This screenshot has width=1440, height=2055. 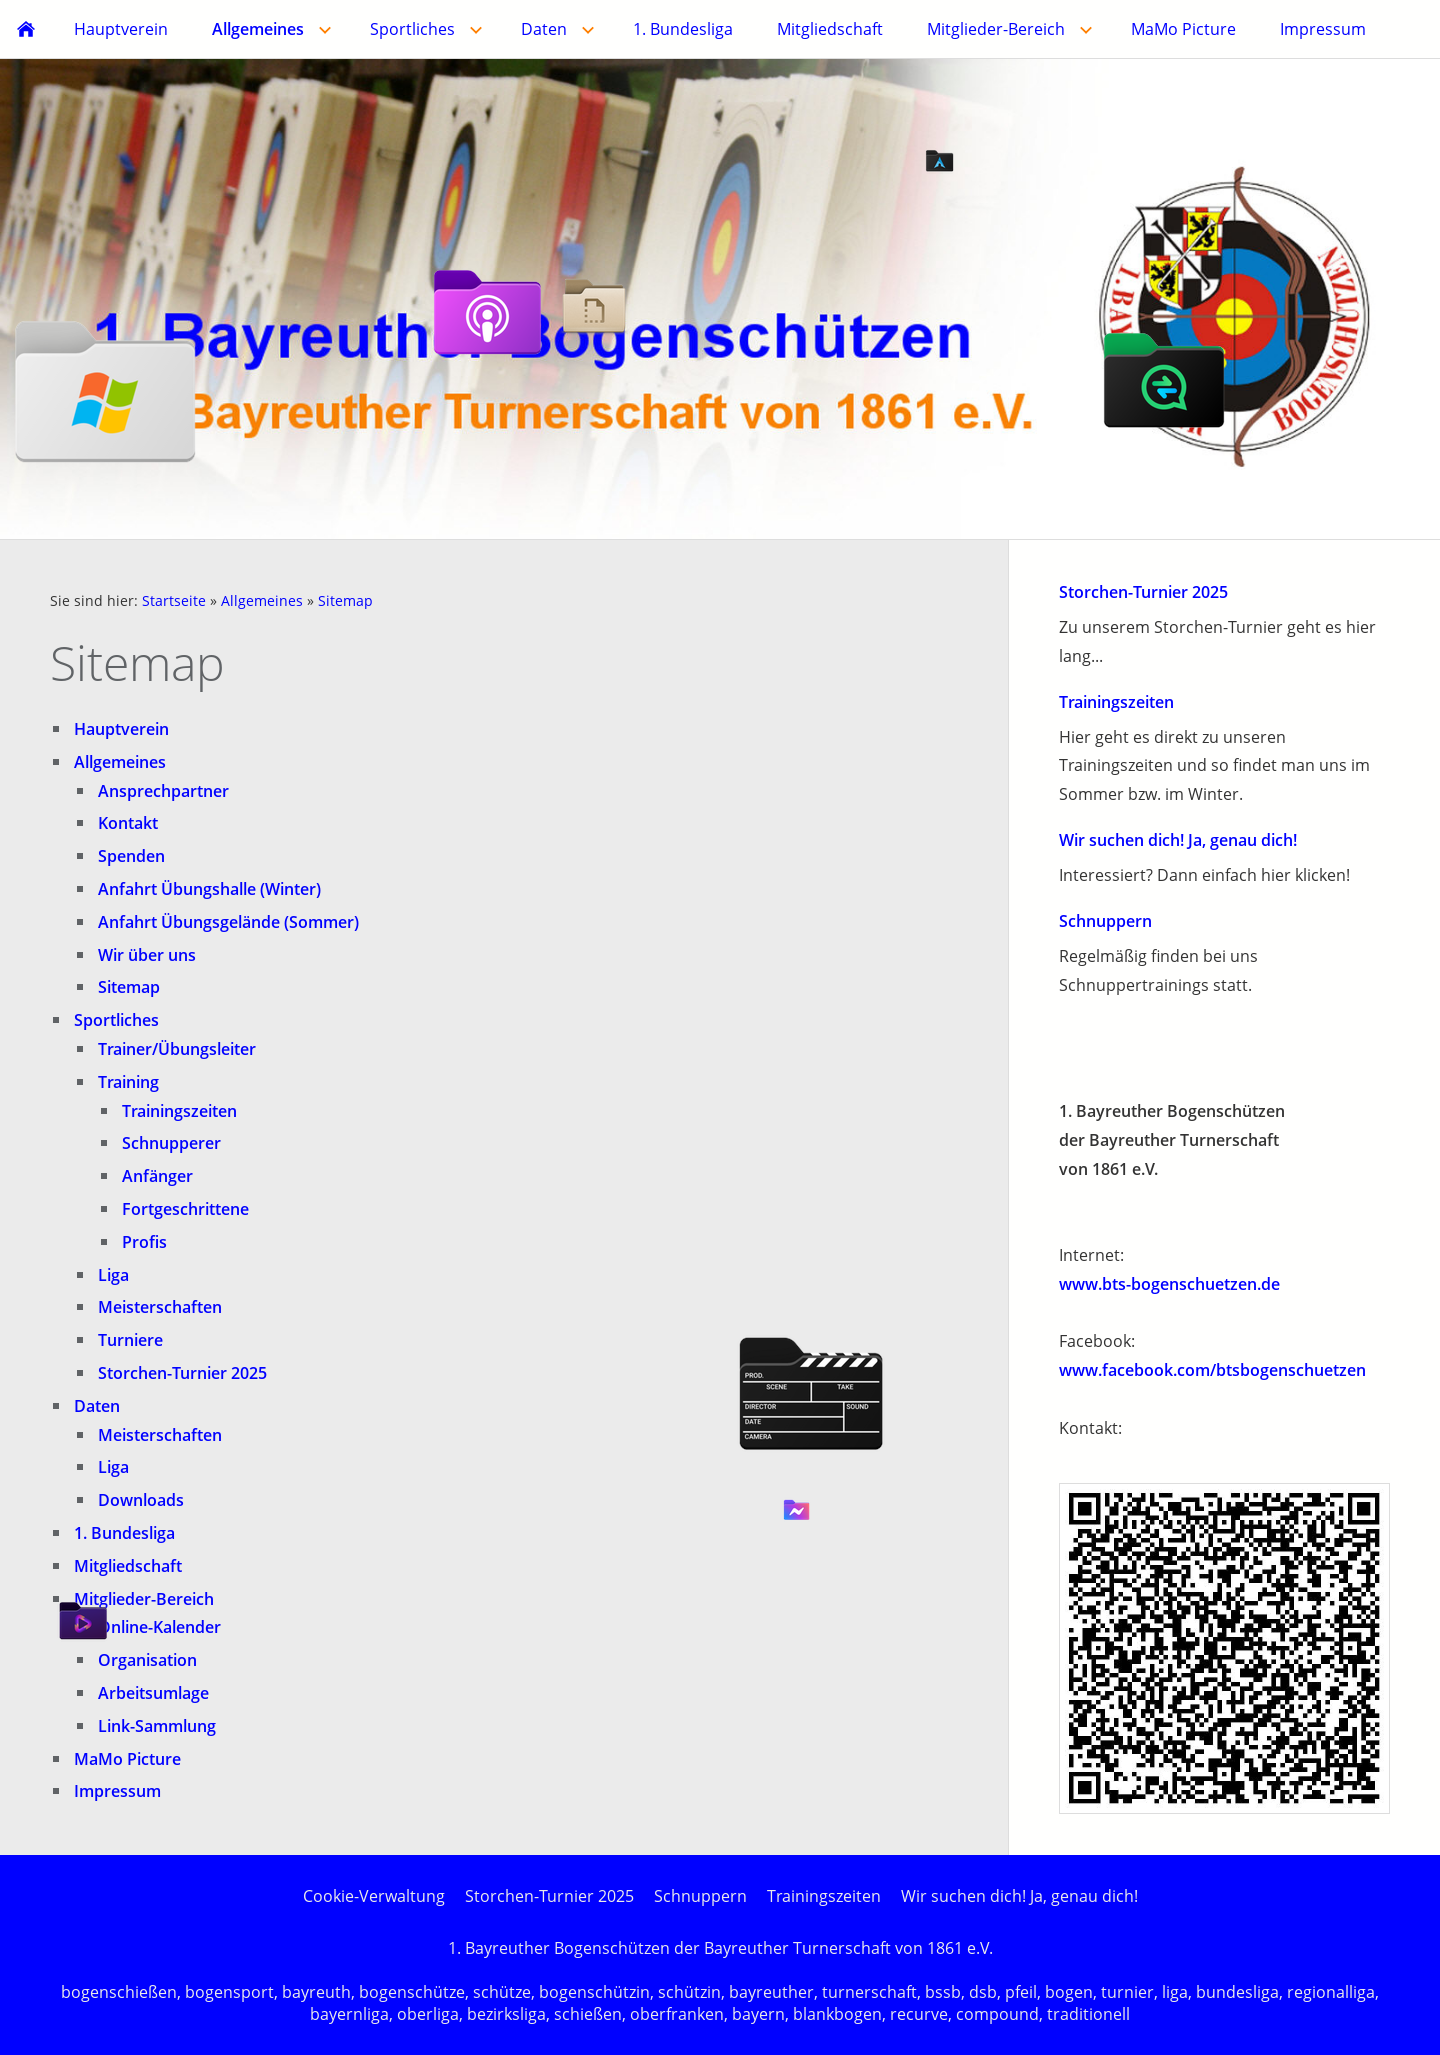 I want to click on folder containing arch linux files or configurations, so click(x=939, y=161).